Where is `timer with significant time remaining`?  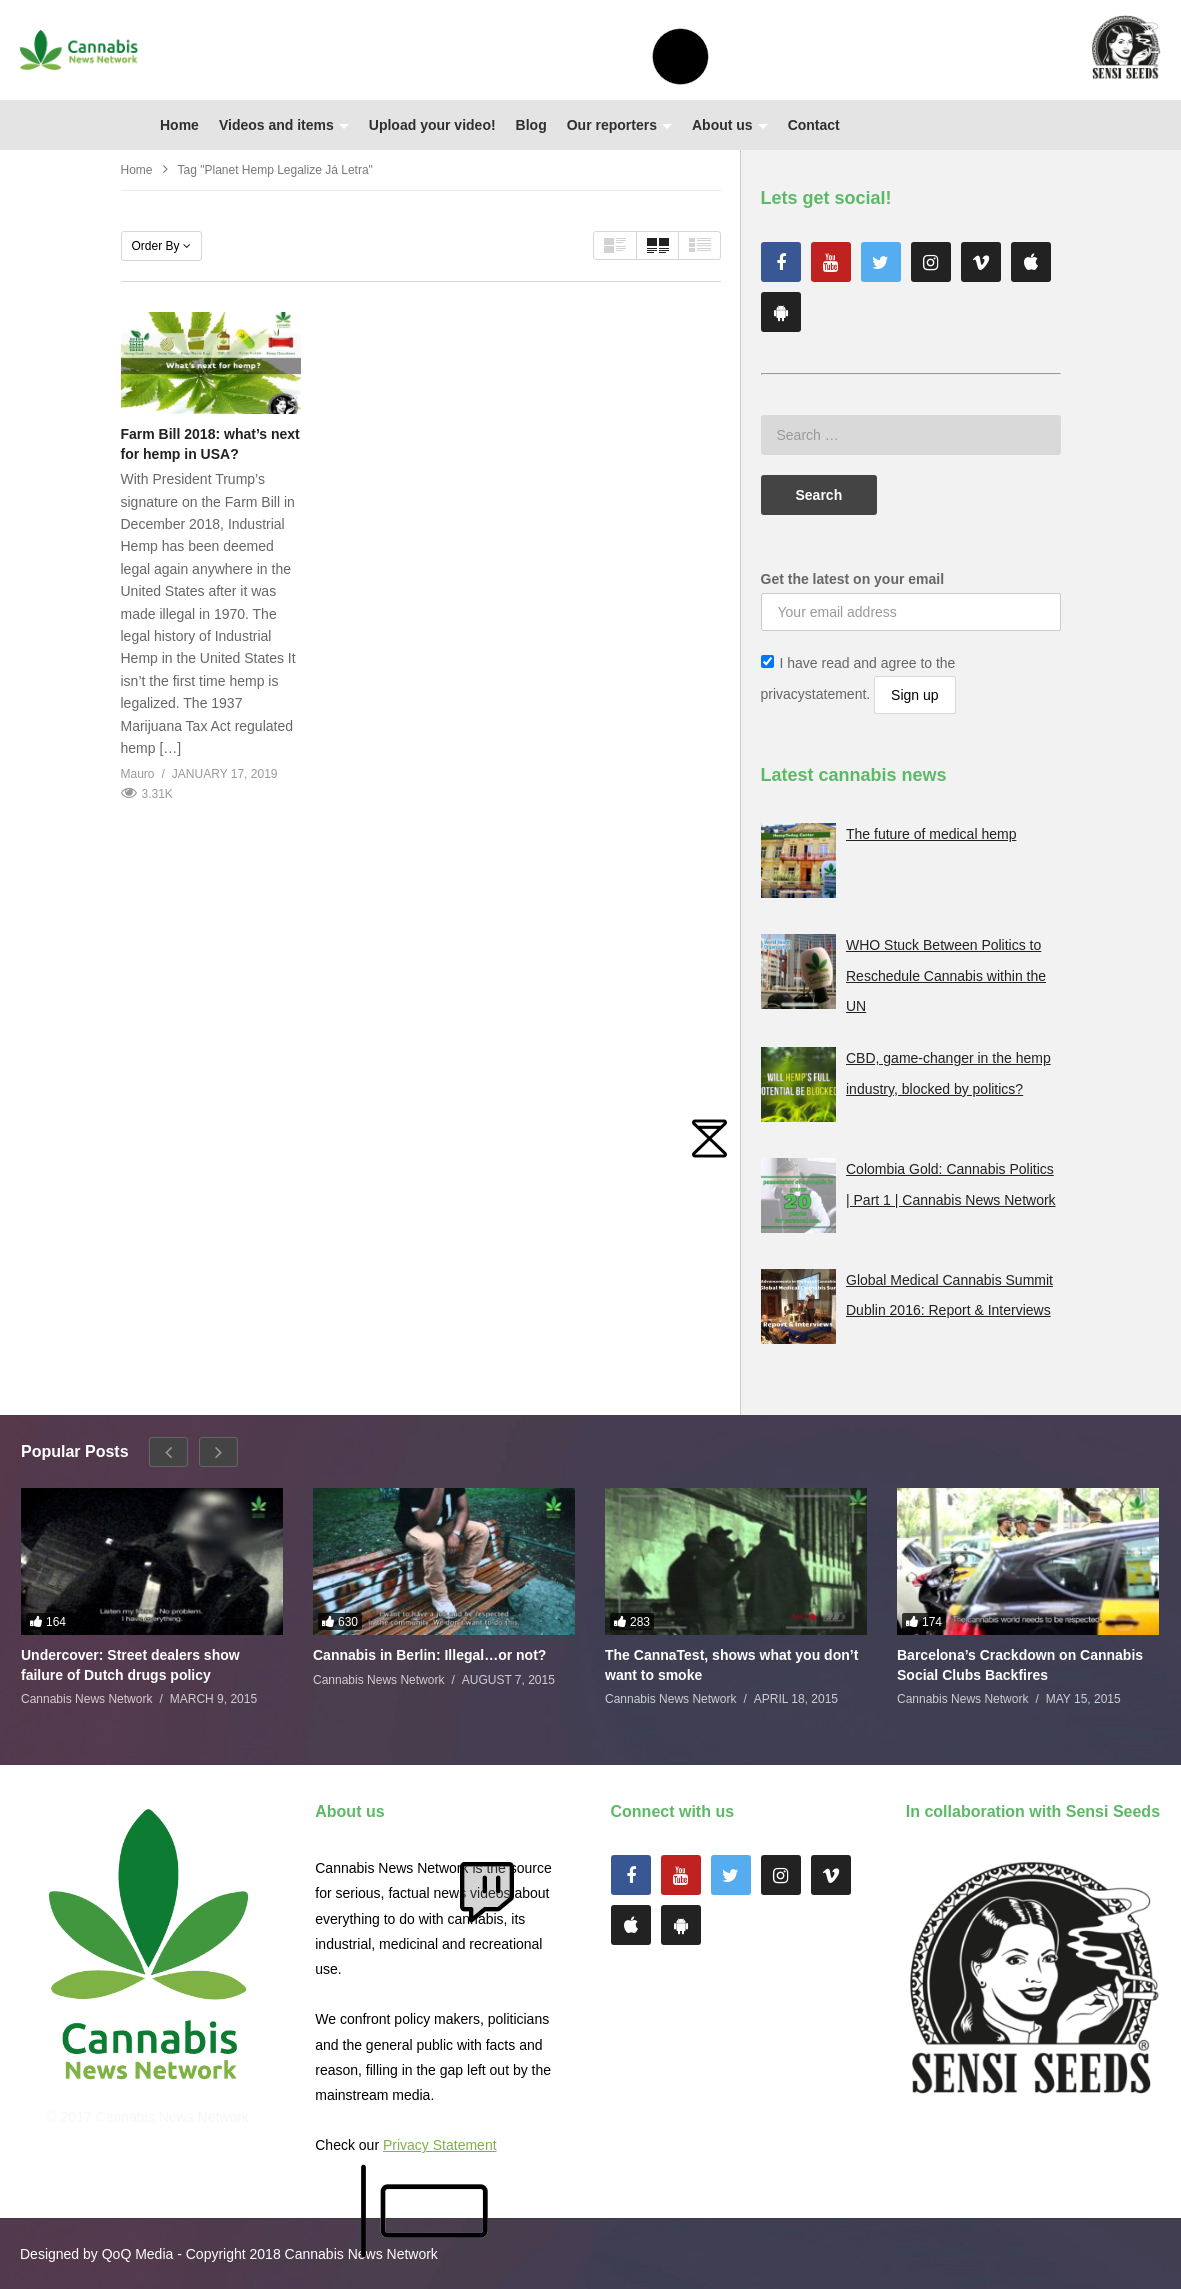 timer with significant time remaining is located at coordinates (709, 1138).